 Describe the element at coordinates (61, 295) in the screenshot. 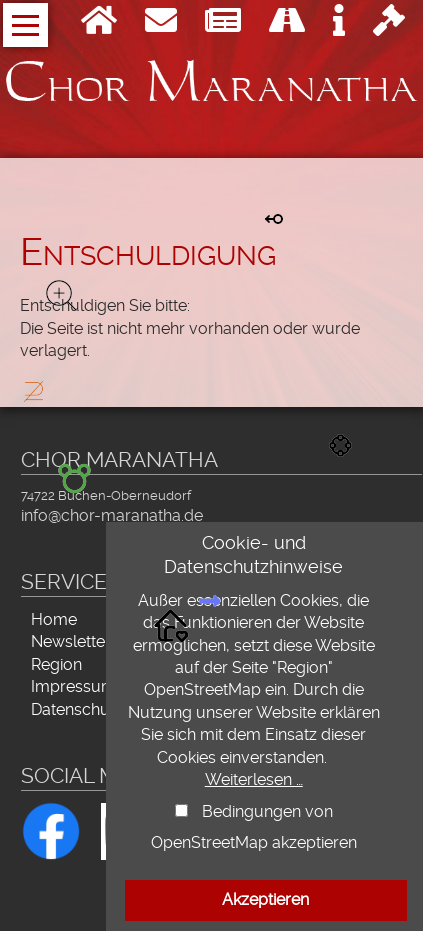

I see `zoom in on content` at that location.